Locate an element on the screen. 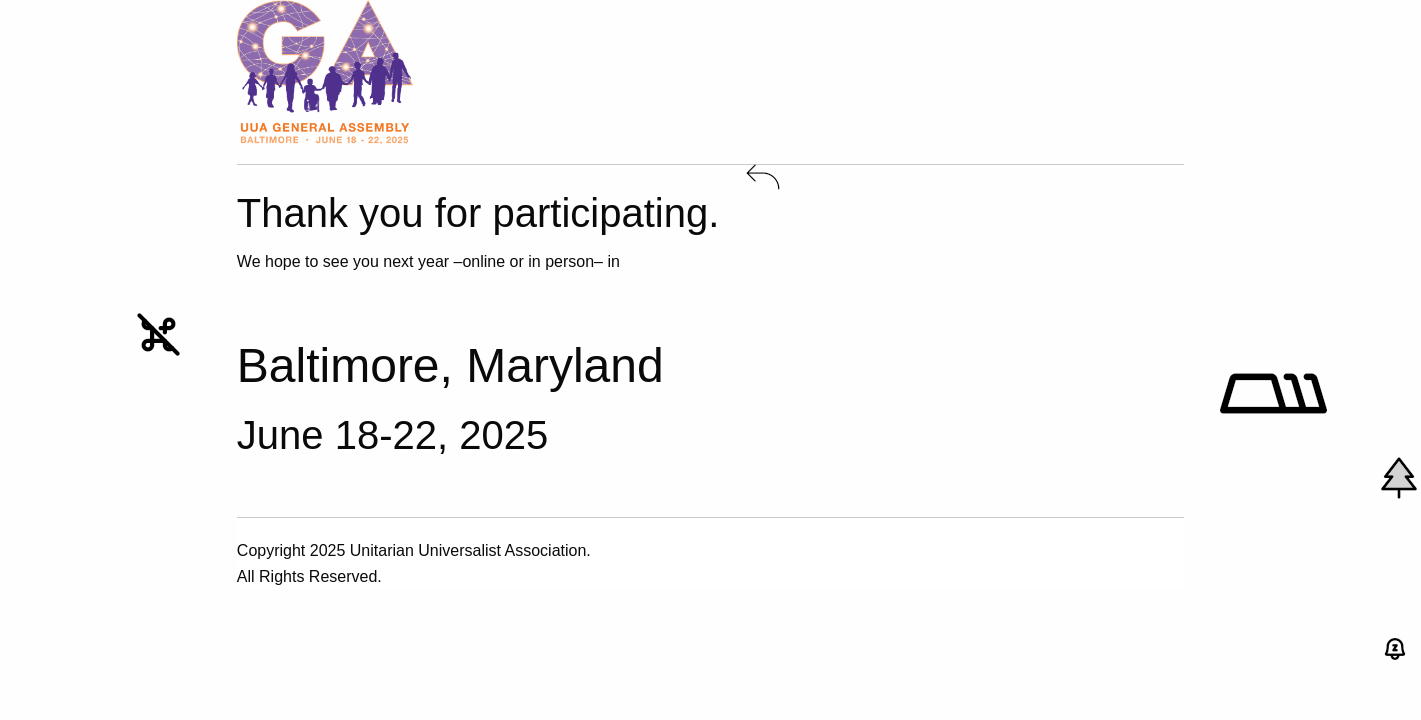  go back to previous screen is located at coordinates (763, 177).